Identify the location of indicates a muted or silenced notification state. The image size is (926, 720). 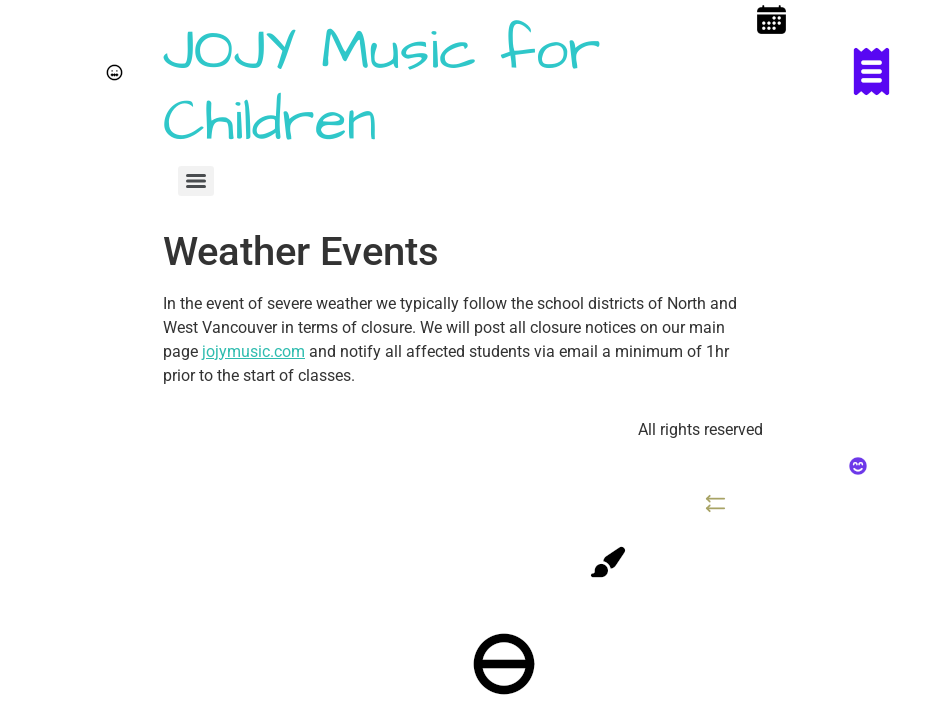
(114, 72).